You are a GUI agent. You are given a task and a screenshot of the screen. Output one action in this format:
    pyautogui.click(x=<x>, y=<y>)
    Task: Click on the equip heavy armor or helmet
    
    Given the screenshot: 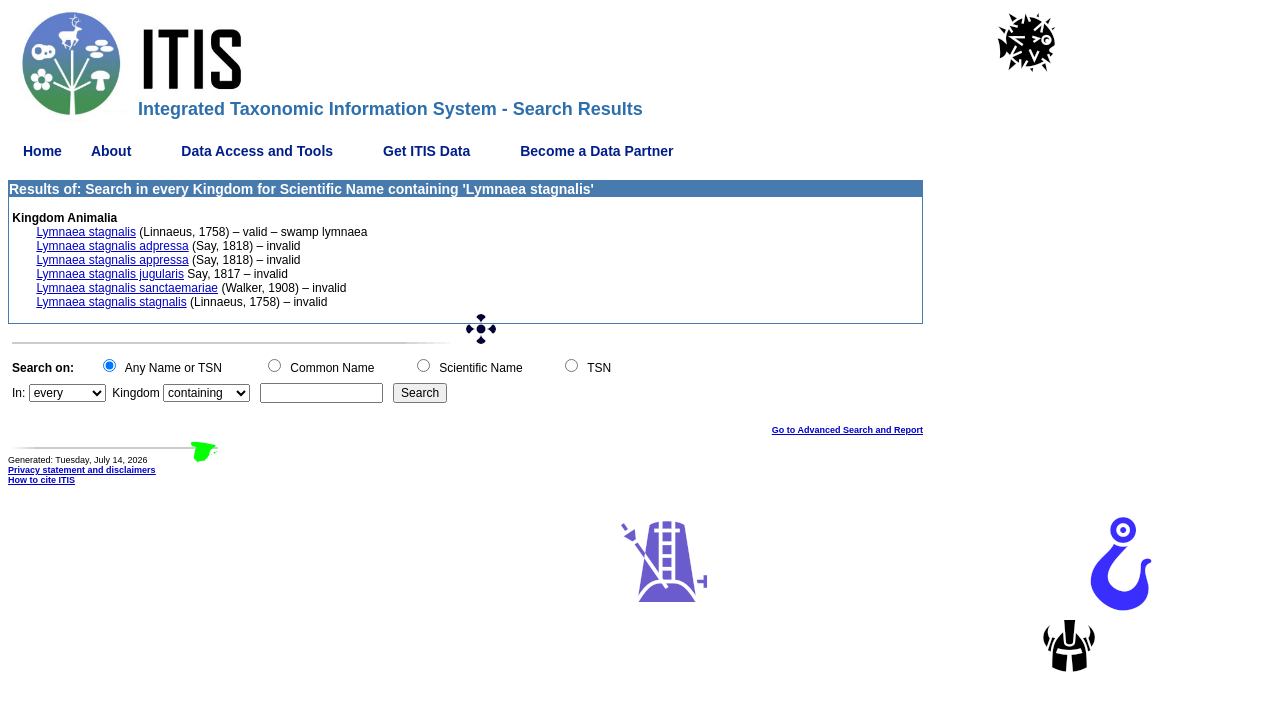 What is the action you would take?
    pyautogui.click(x=1069, y=646)
    